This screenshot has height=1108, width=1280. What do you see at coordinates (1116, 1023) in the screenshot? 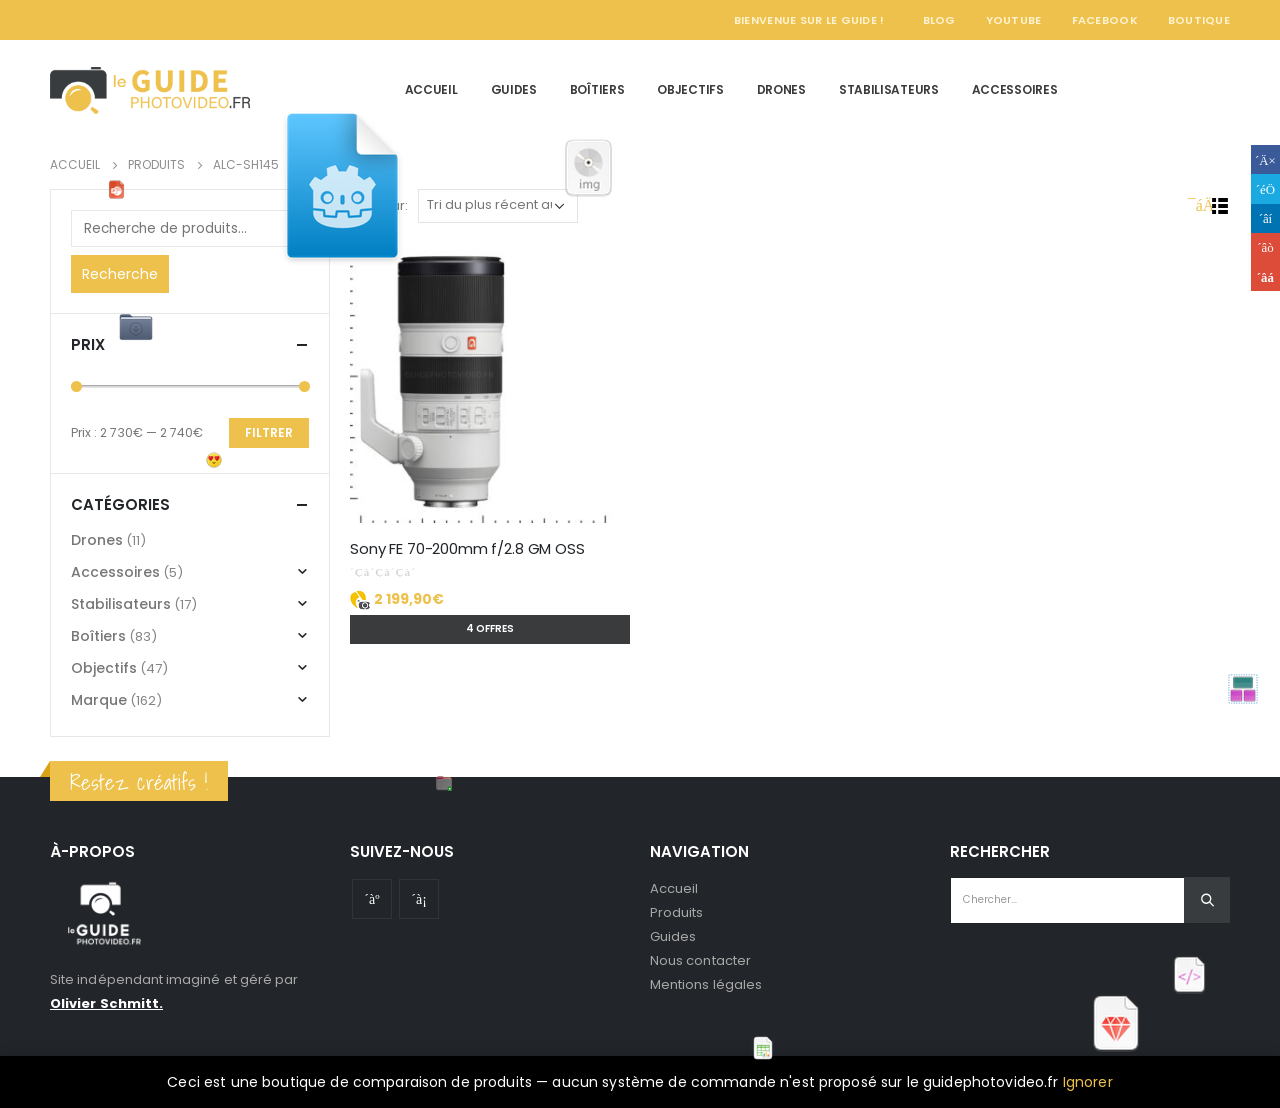
I see `a ruby programming language file` at bounding box center [1116, 1023].